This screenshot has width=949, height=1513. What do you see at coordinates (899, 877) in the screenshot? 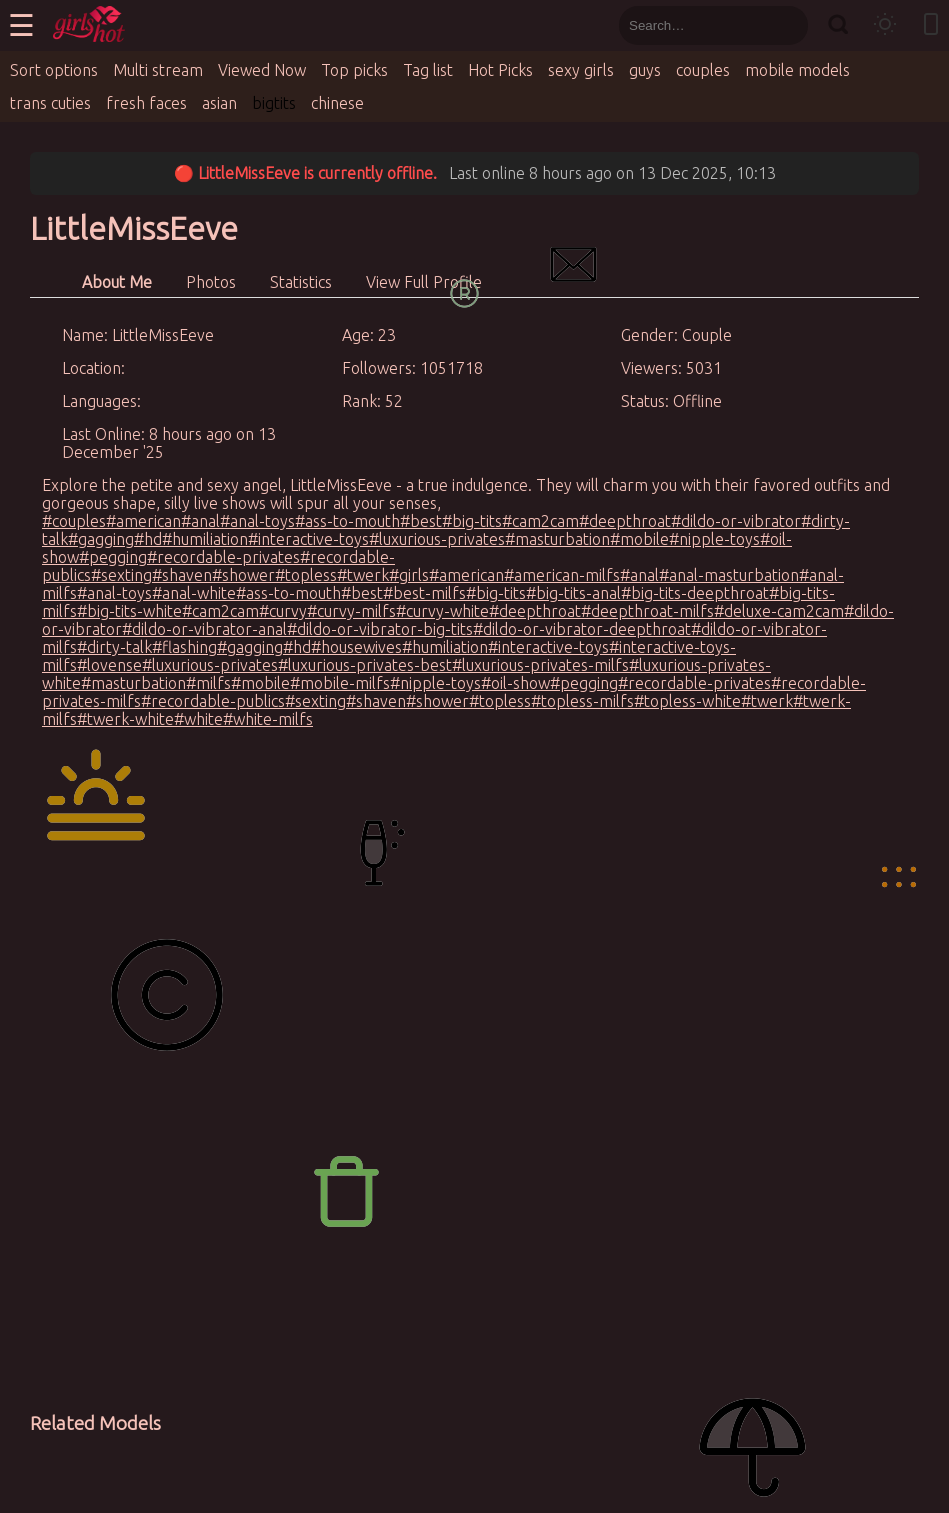
I see `drag to reorder or rearrange items` at bounding box center [899, 877].